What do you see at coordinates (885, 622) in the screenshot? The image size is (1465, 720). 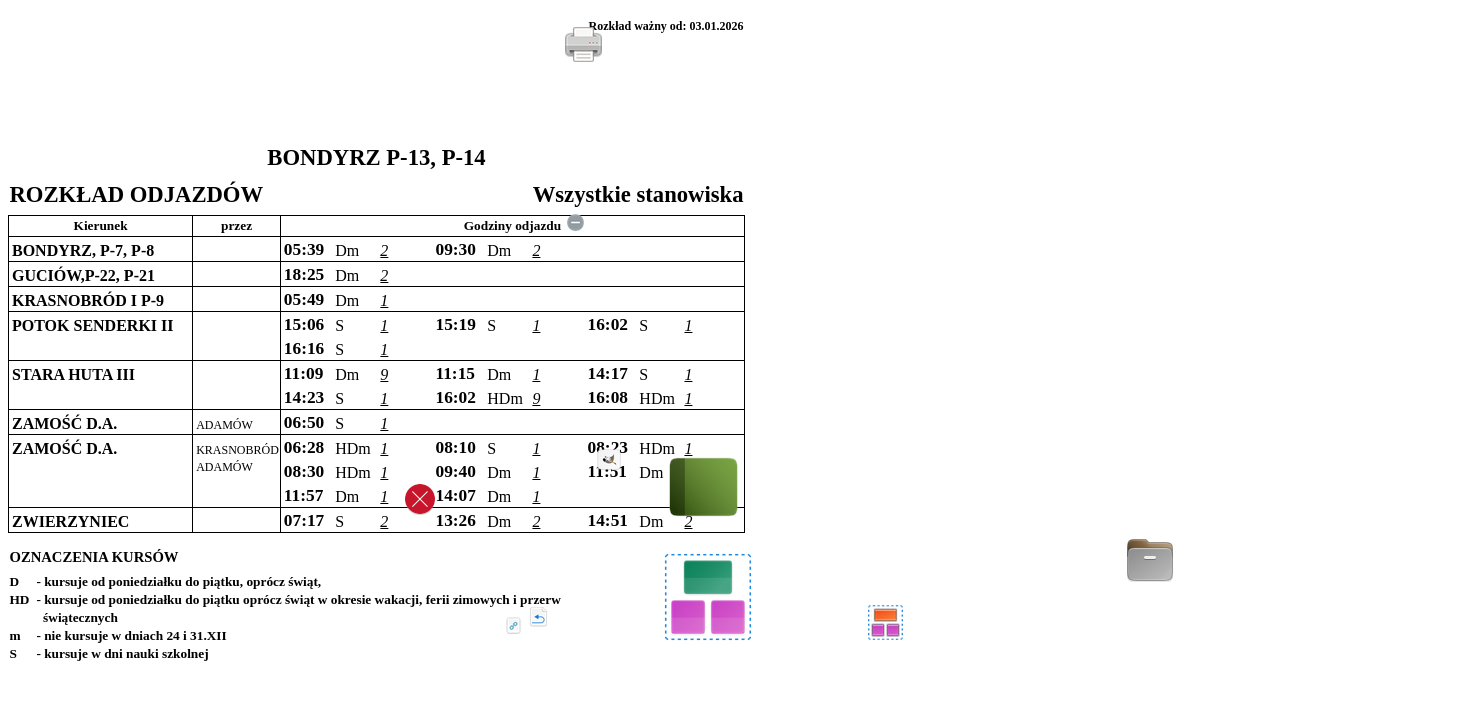 I see `select all items in the current view` at bounding box center [885, 622].